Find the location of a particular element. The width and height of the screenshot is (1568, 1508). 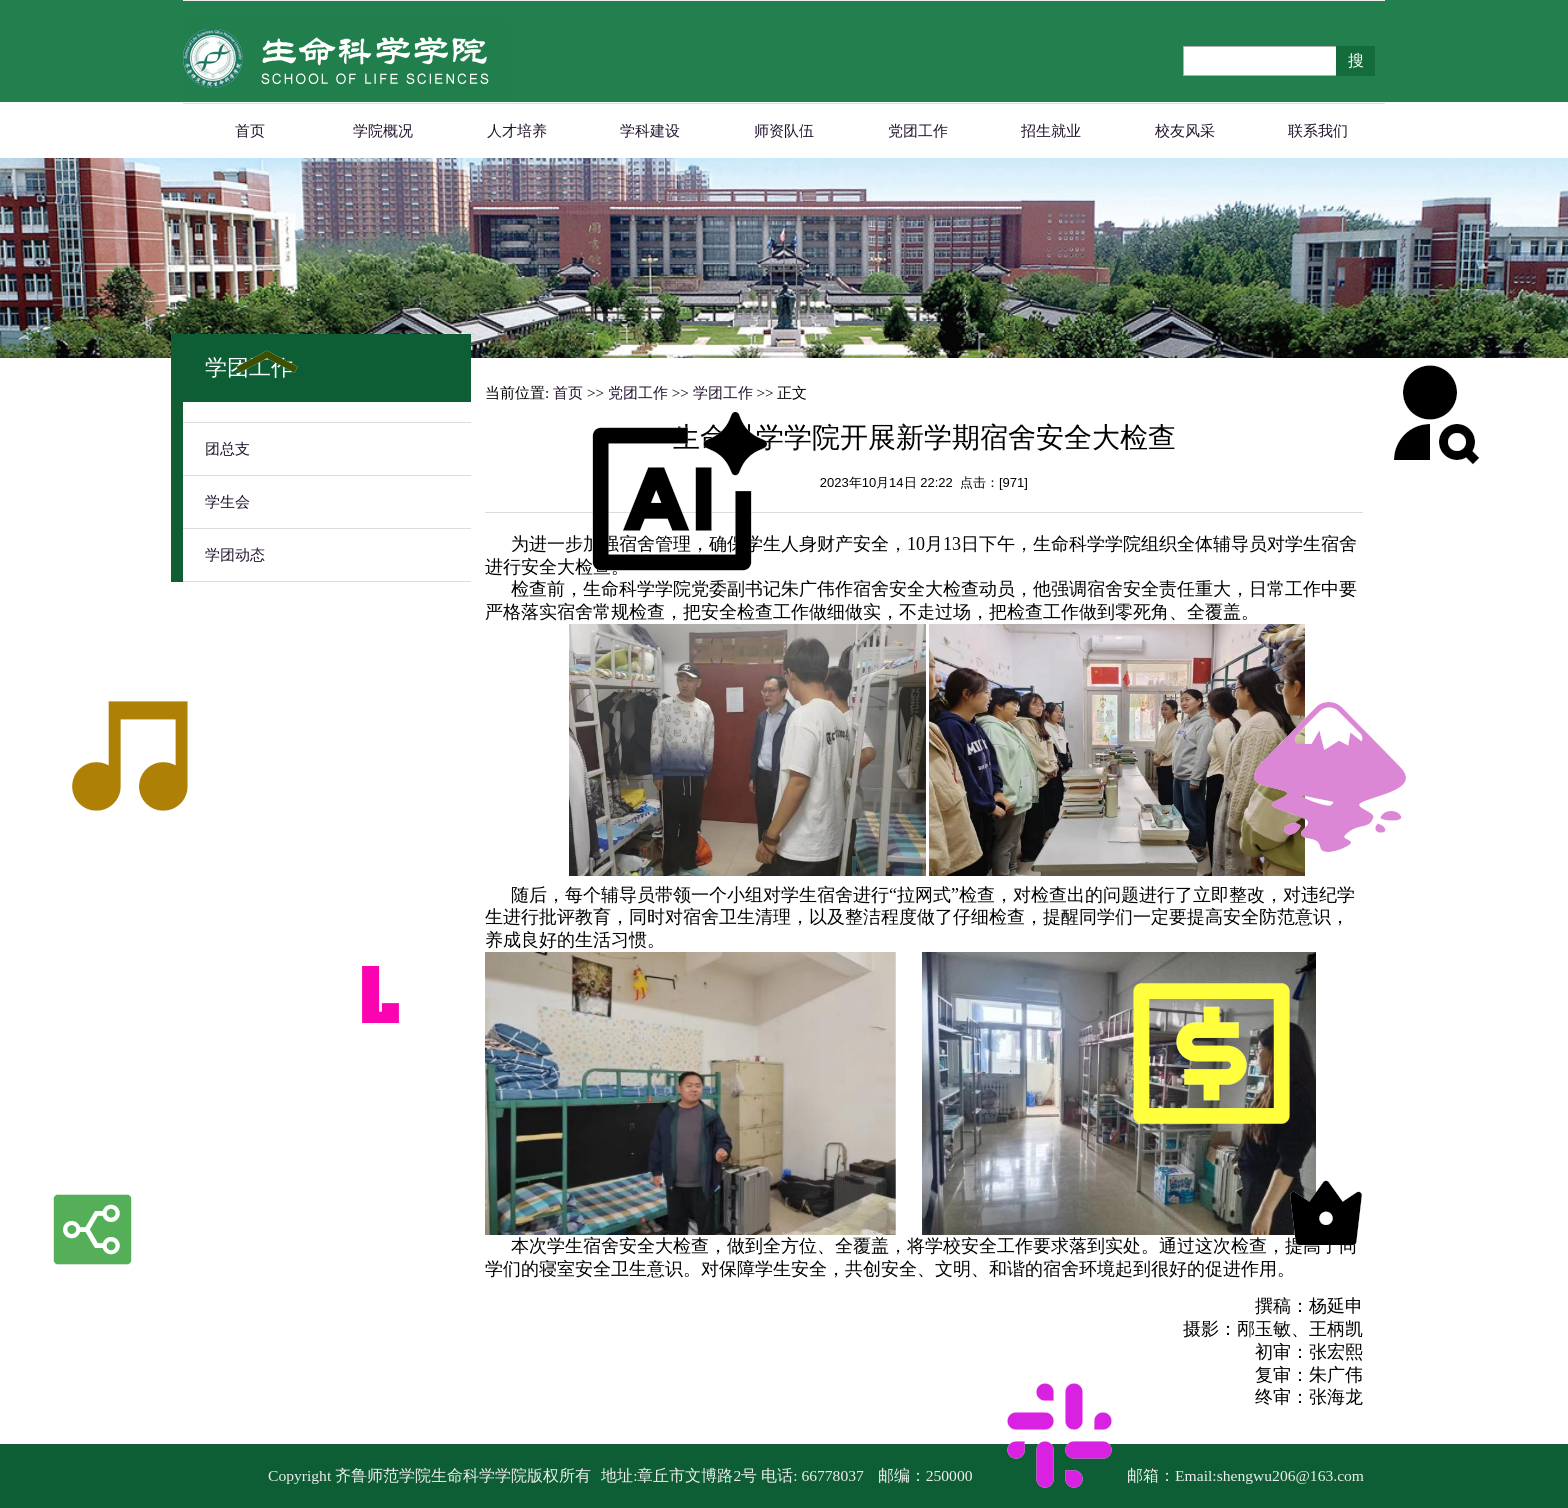

visit the Lospec website is located at coordinates (380, 994).